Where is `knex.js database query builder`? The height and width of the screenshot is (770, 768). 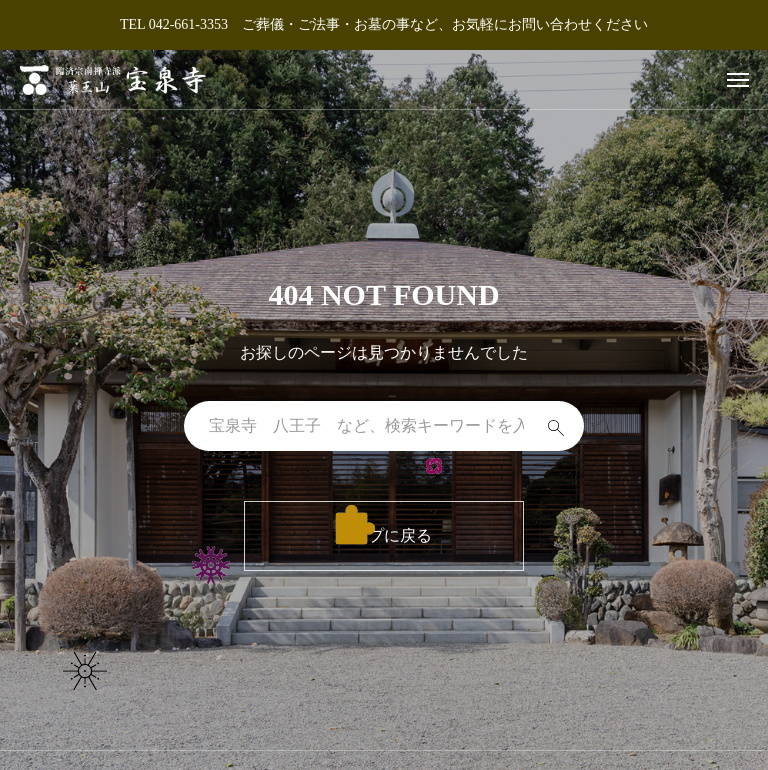 knex.js database query builder is located at coordinates (211, 565).